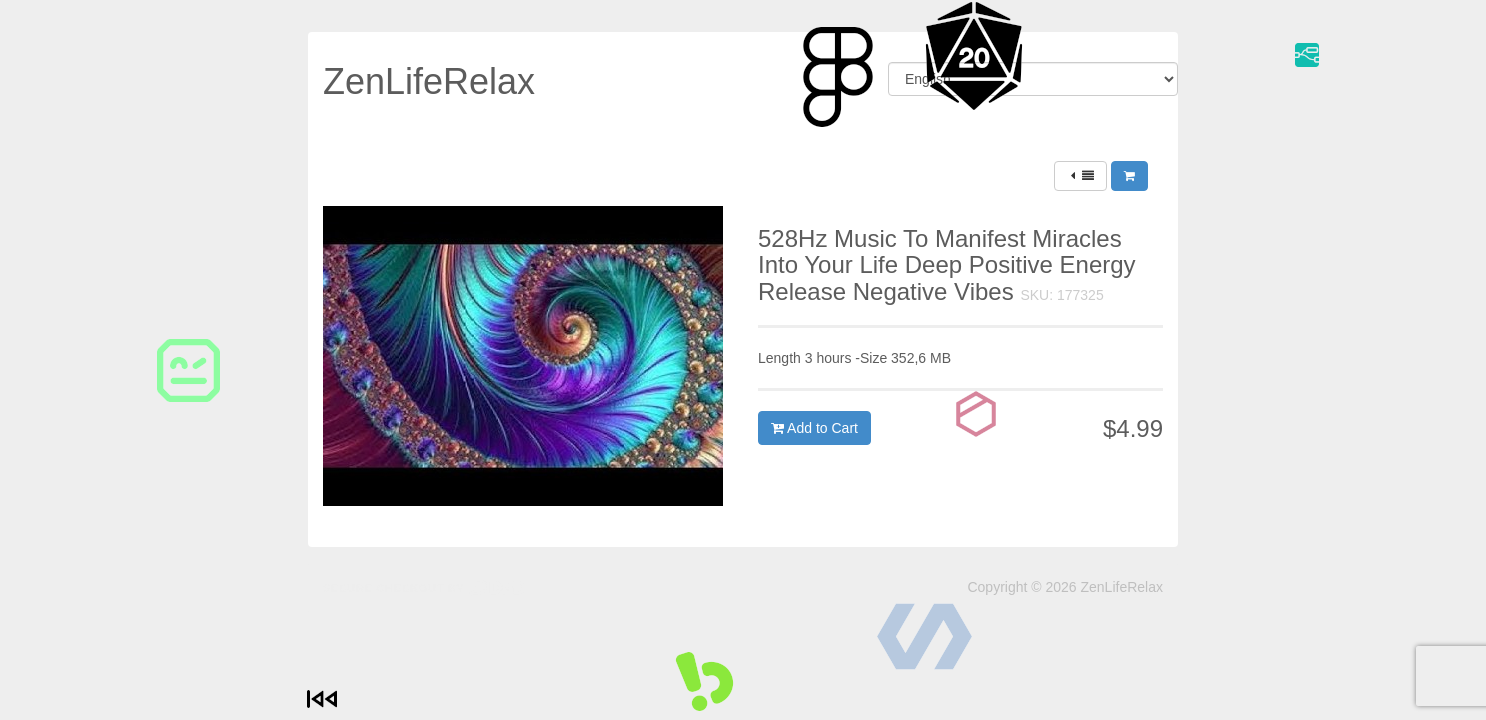 This screenshot has width=1486, height=720. I want to click on open Node-RED flow editor, so click(1307, 55).